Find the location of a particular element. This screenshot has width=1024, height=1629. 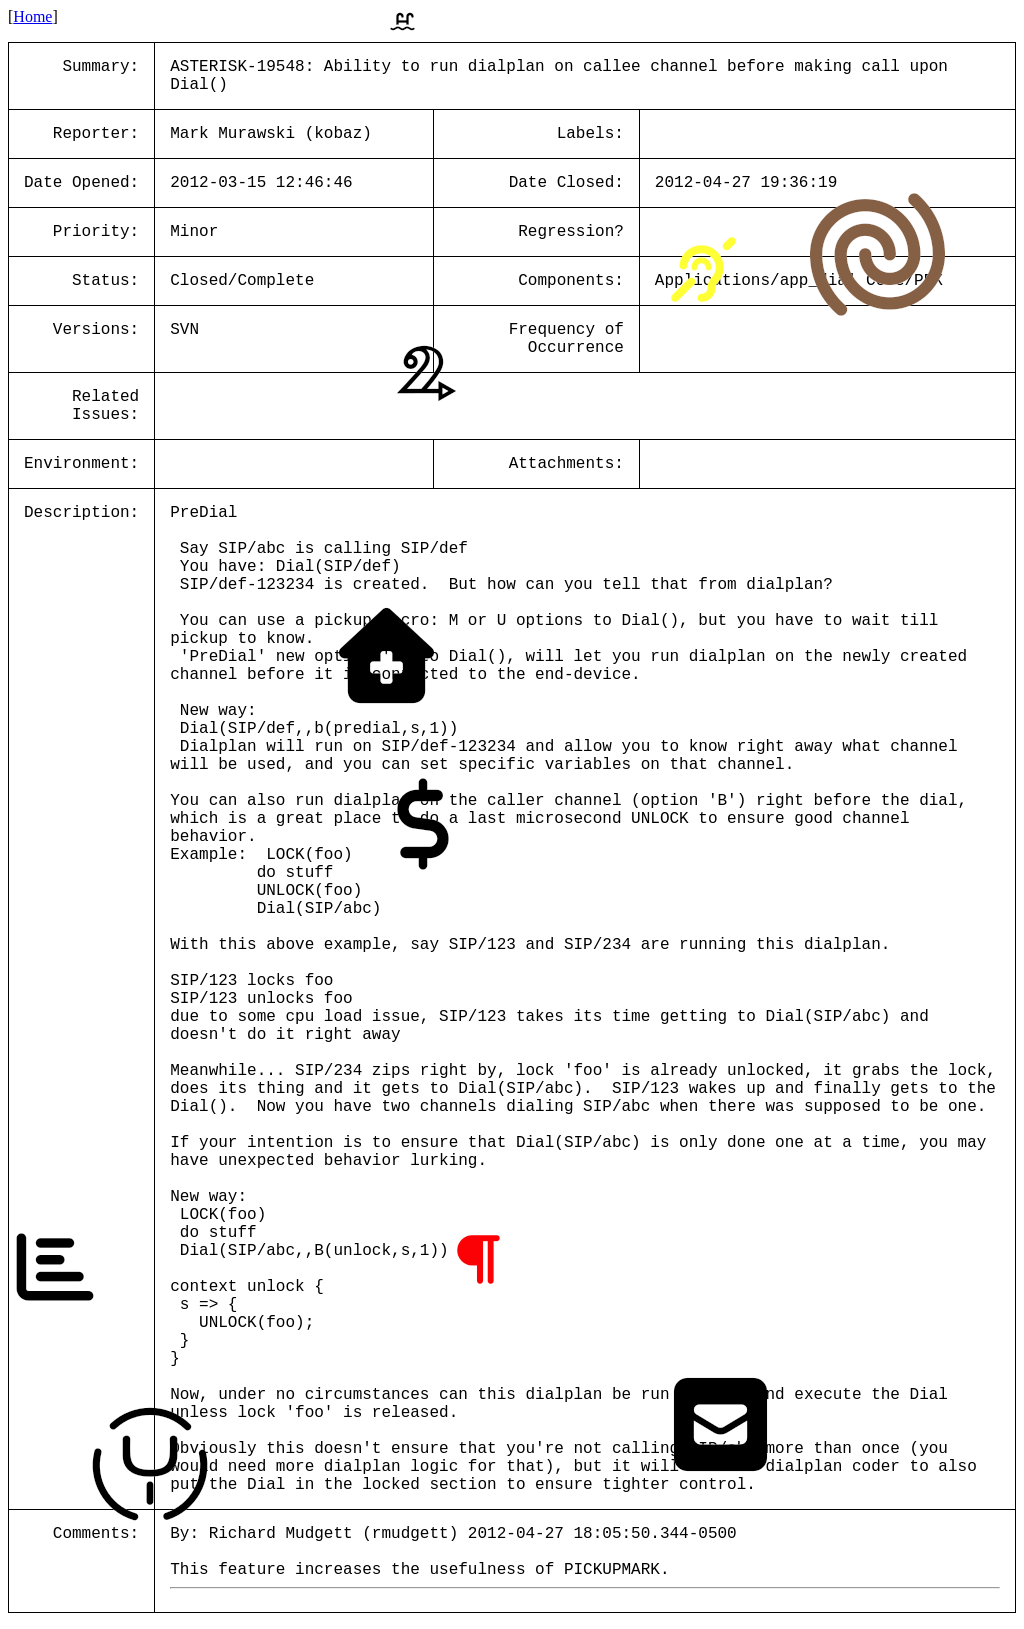

indicates swimming pool amenity available is located at coordinates (402, 21).